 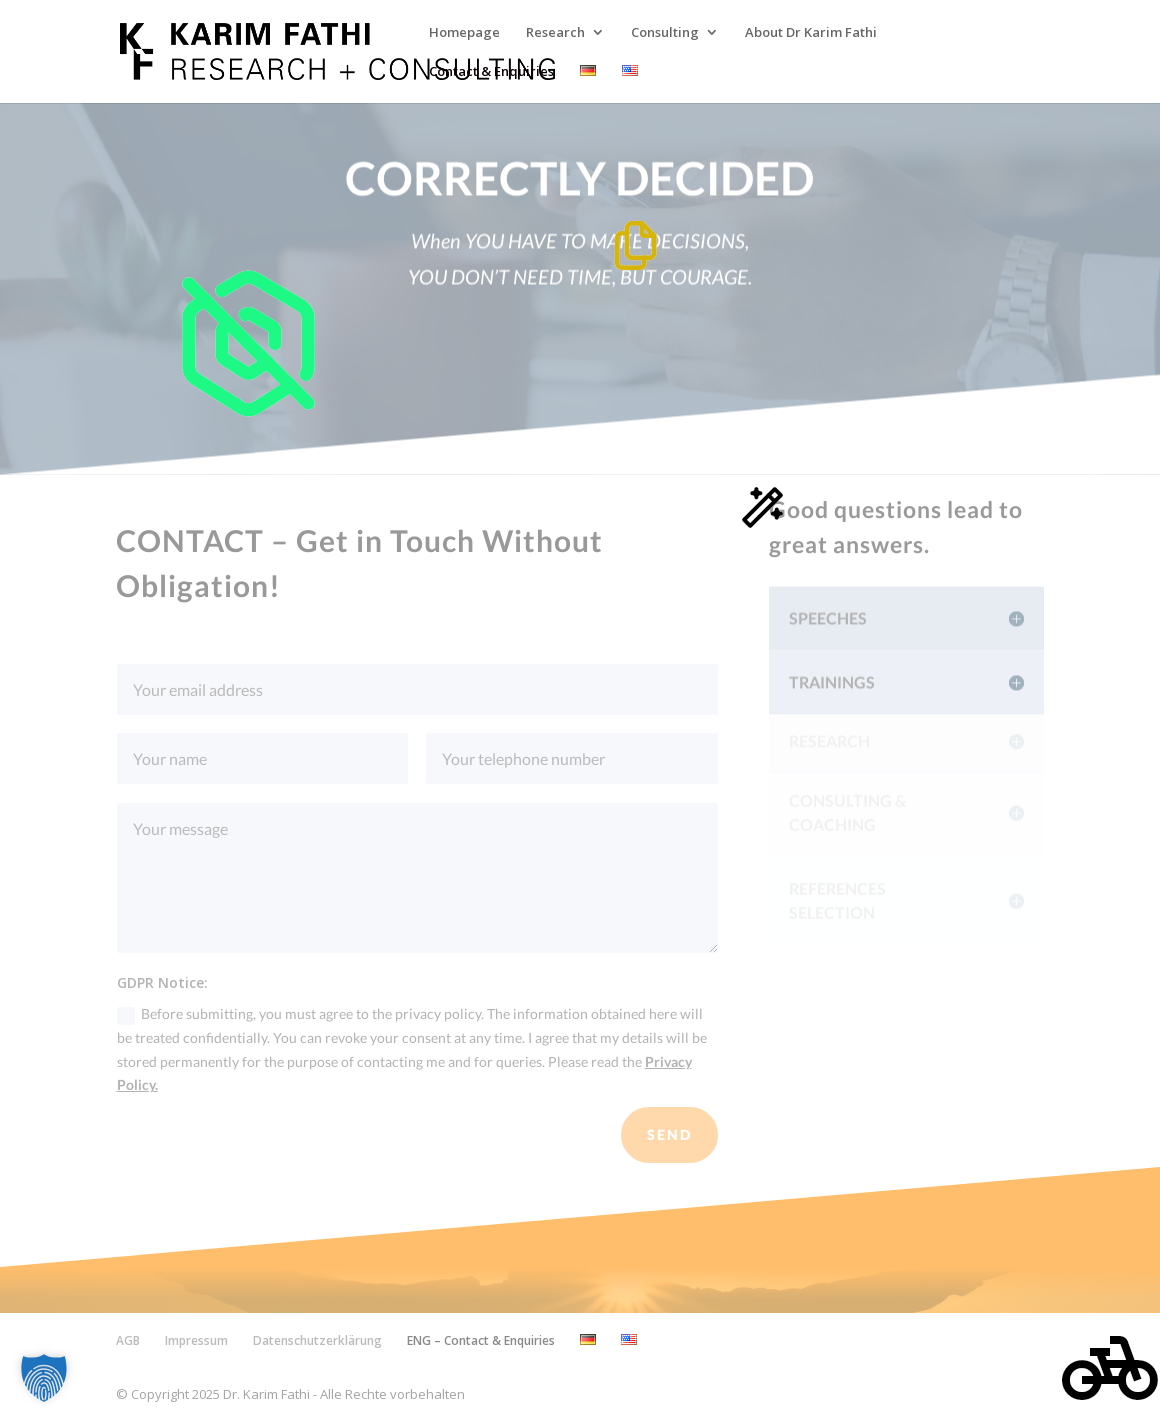 What do you see at coordinates (762, 507) in the screenshot?
I see `apply magic or auto-enhance effects` at bounding box center [762, 507].